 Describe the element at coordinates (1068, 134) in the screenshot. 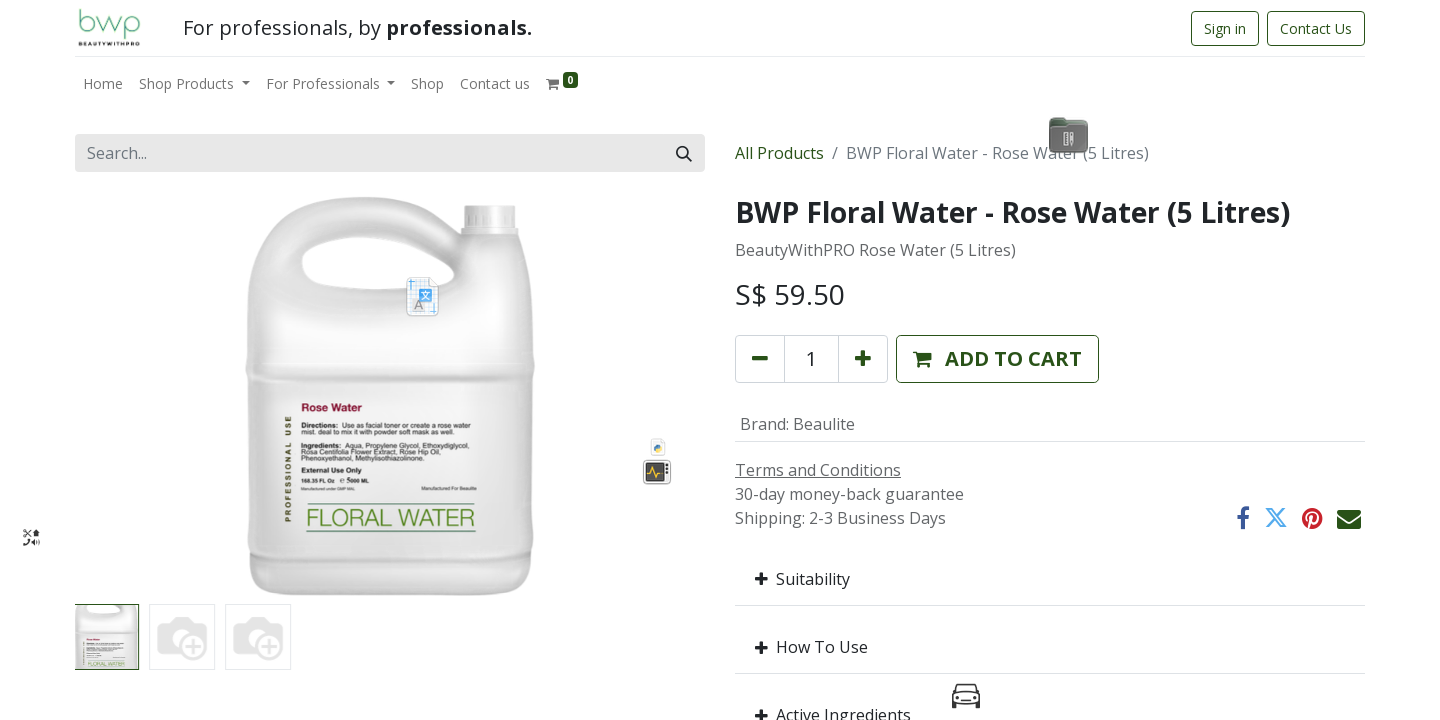

I see `open templates folder` at that location.